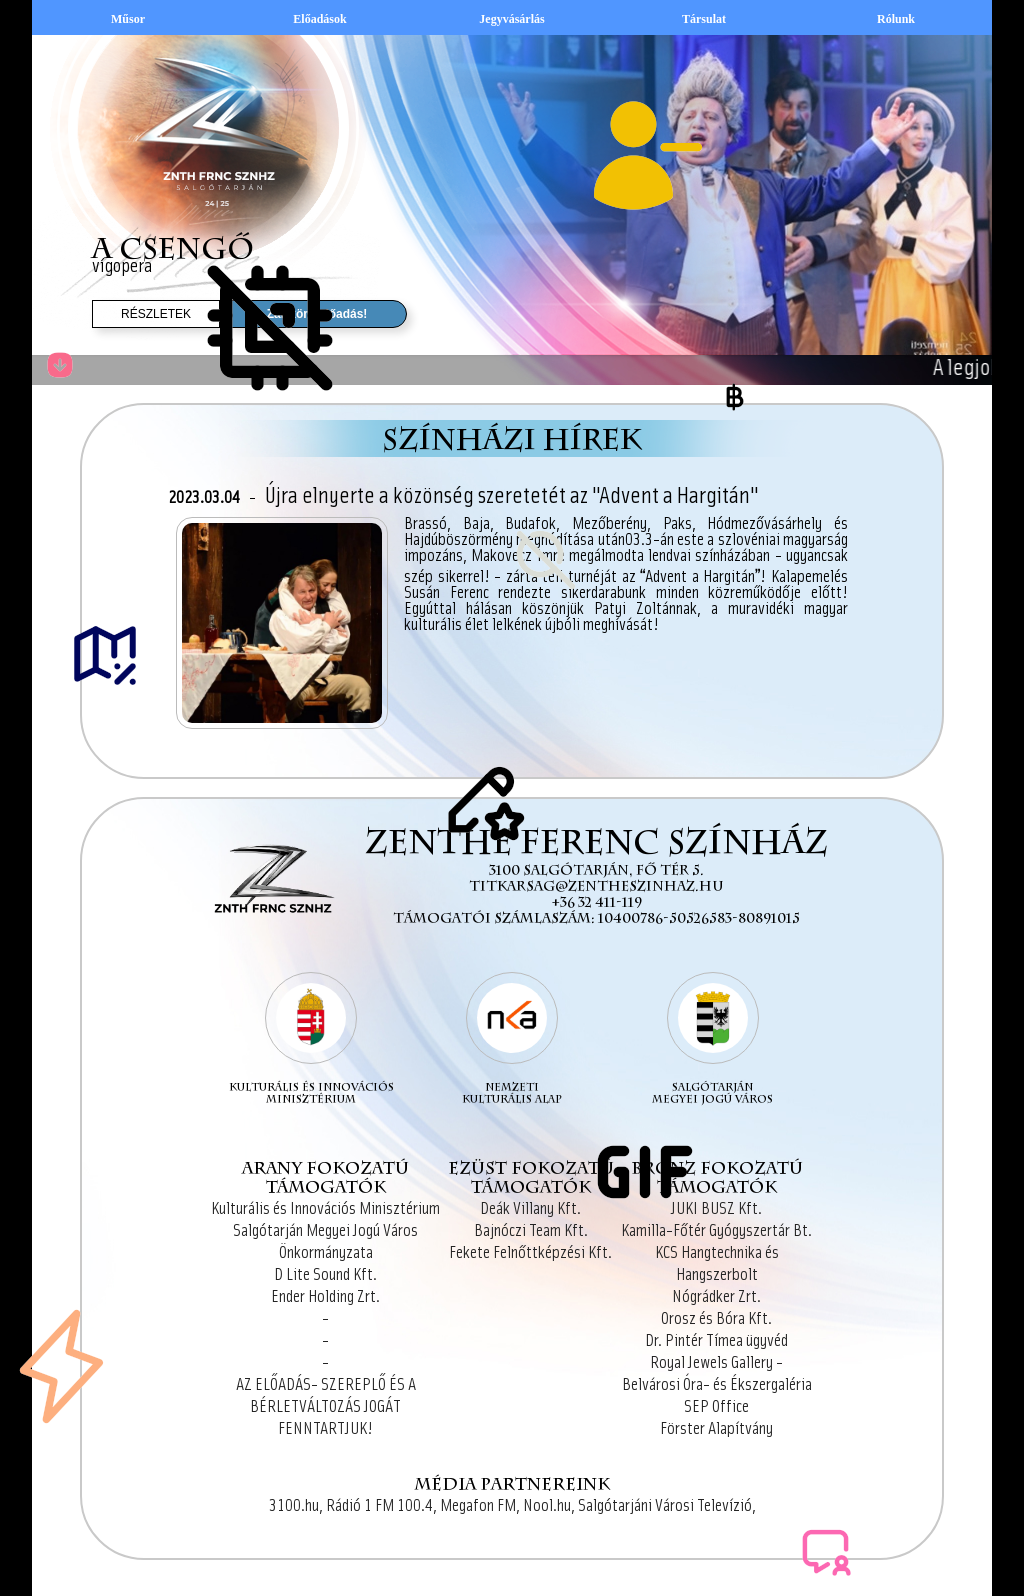 Image resolution: width=1024 pixels, height=1596 pixels. Describe the element at coordinates (645, 1172) in the screenshot. I see `insert a gif into your message` at that location.